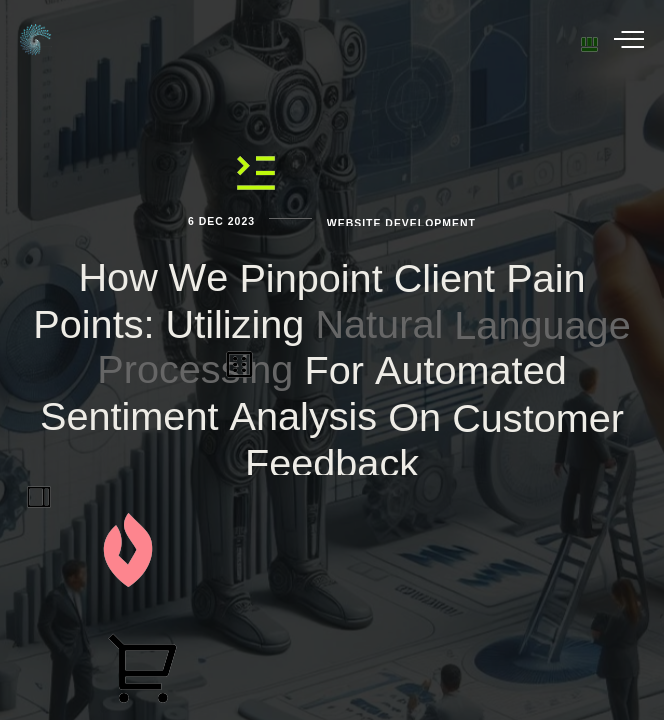  What do you see at coordinates (256, 173) in the screenshot?
I see `collapse the sidebar menu` at bounding box center [256, 173].